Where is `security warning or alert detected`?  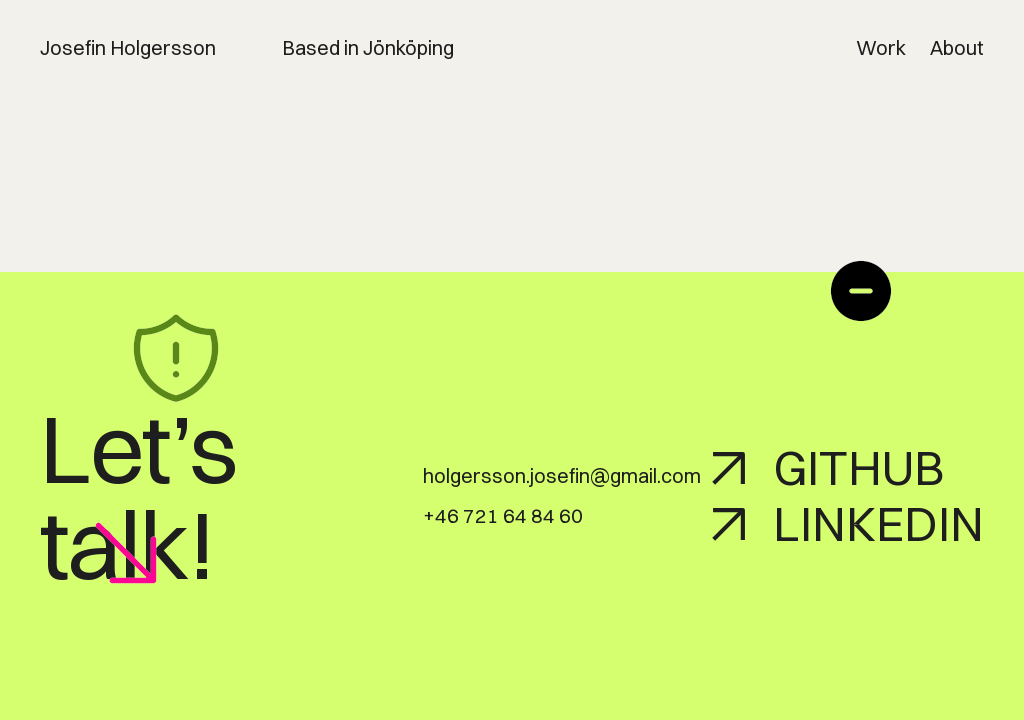 security warning or alert detected is located at coordinates (176, 358).